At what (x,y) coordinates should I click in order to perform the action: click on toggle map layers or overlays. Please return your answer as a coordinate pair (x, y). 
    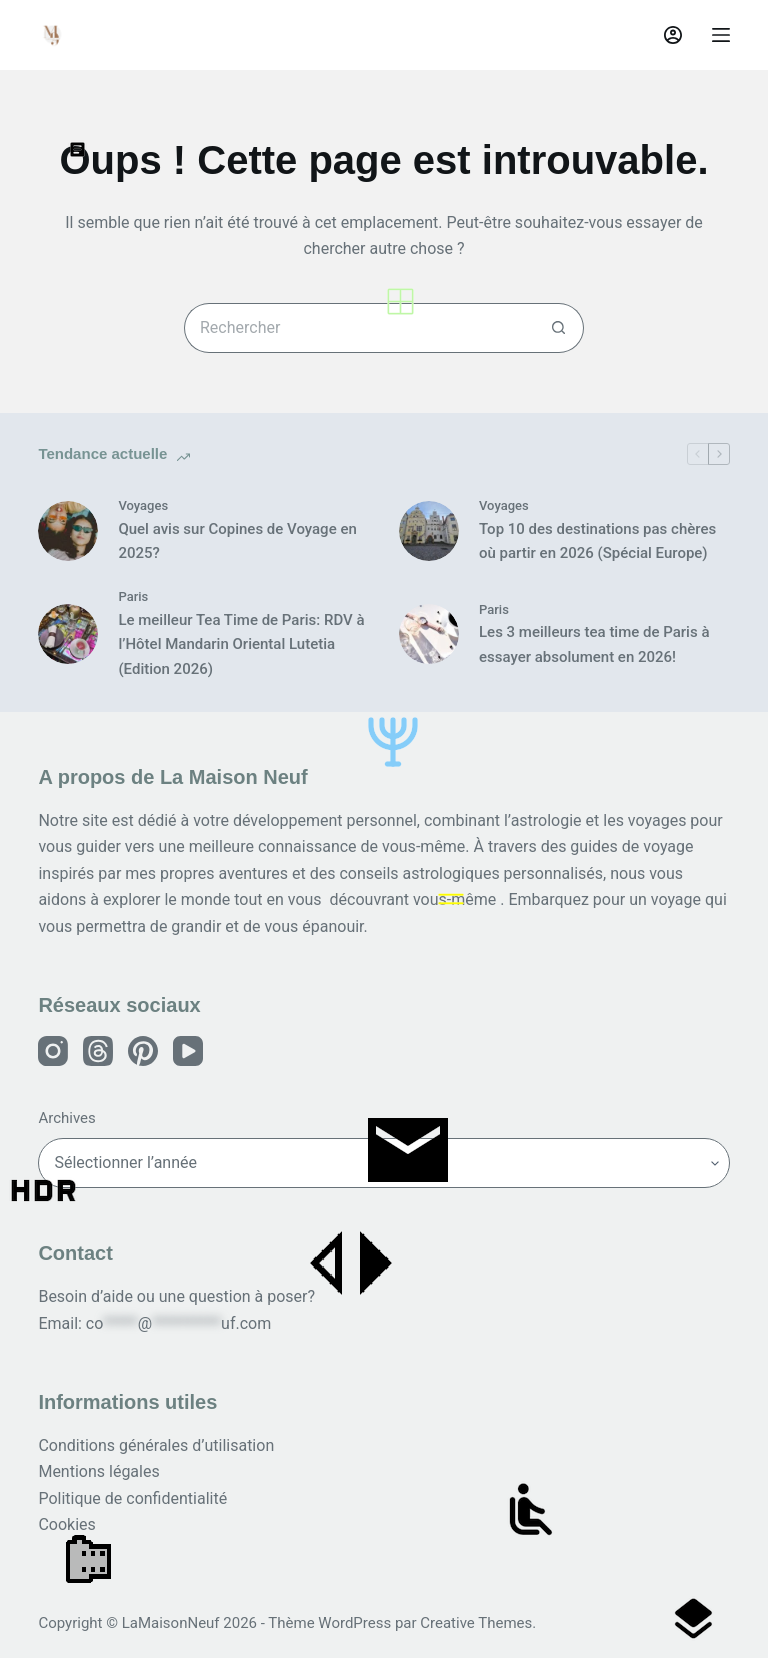
    Looking at the image, I should click on (693, 1619).